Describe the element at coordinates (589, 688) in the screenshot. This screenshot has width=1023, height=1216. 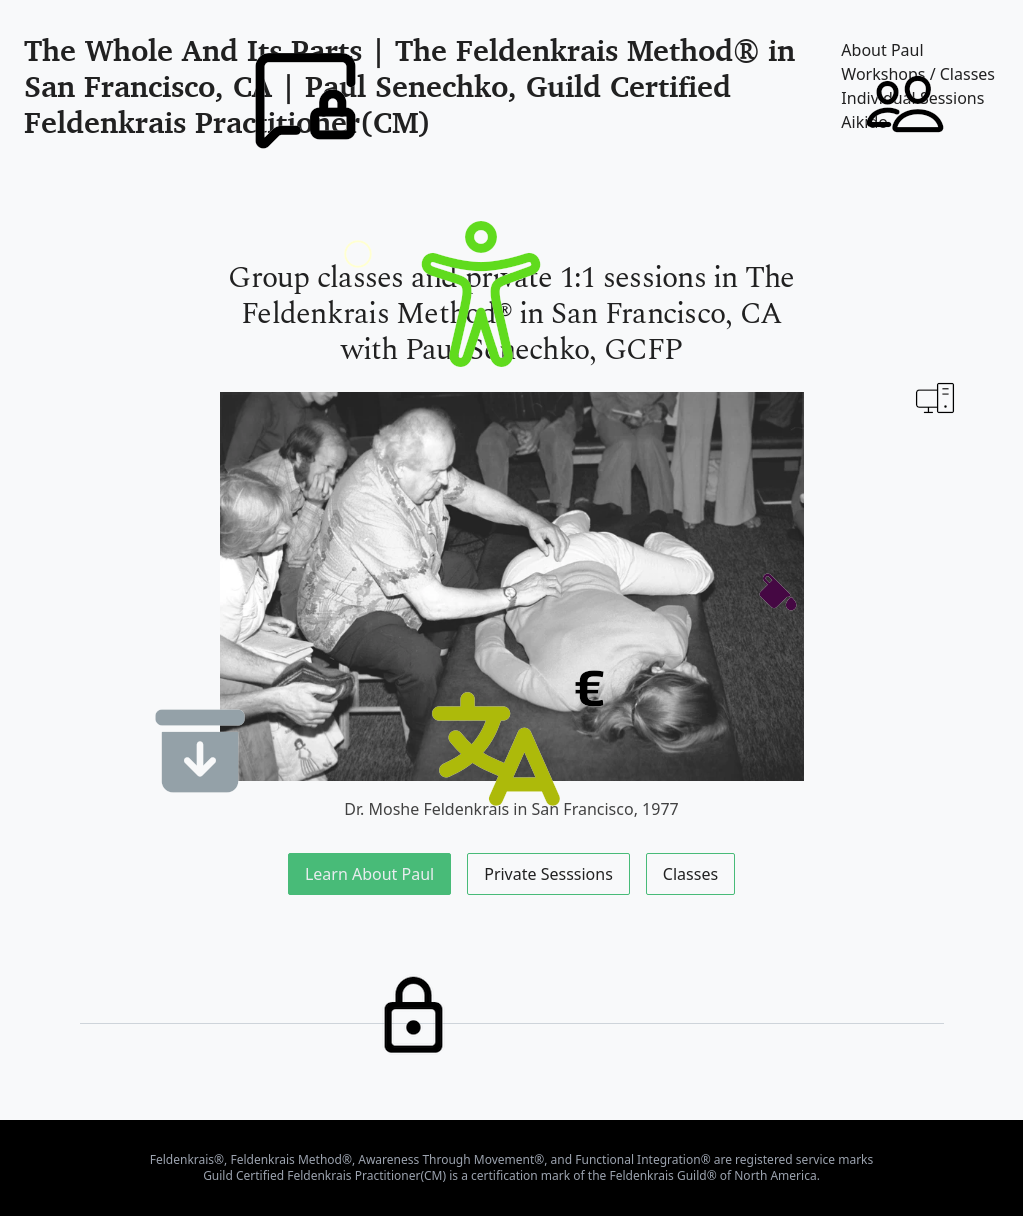
I see `view prices in euros` at that location.